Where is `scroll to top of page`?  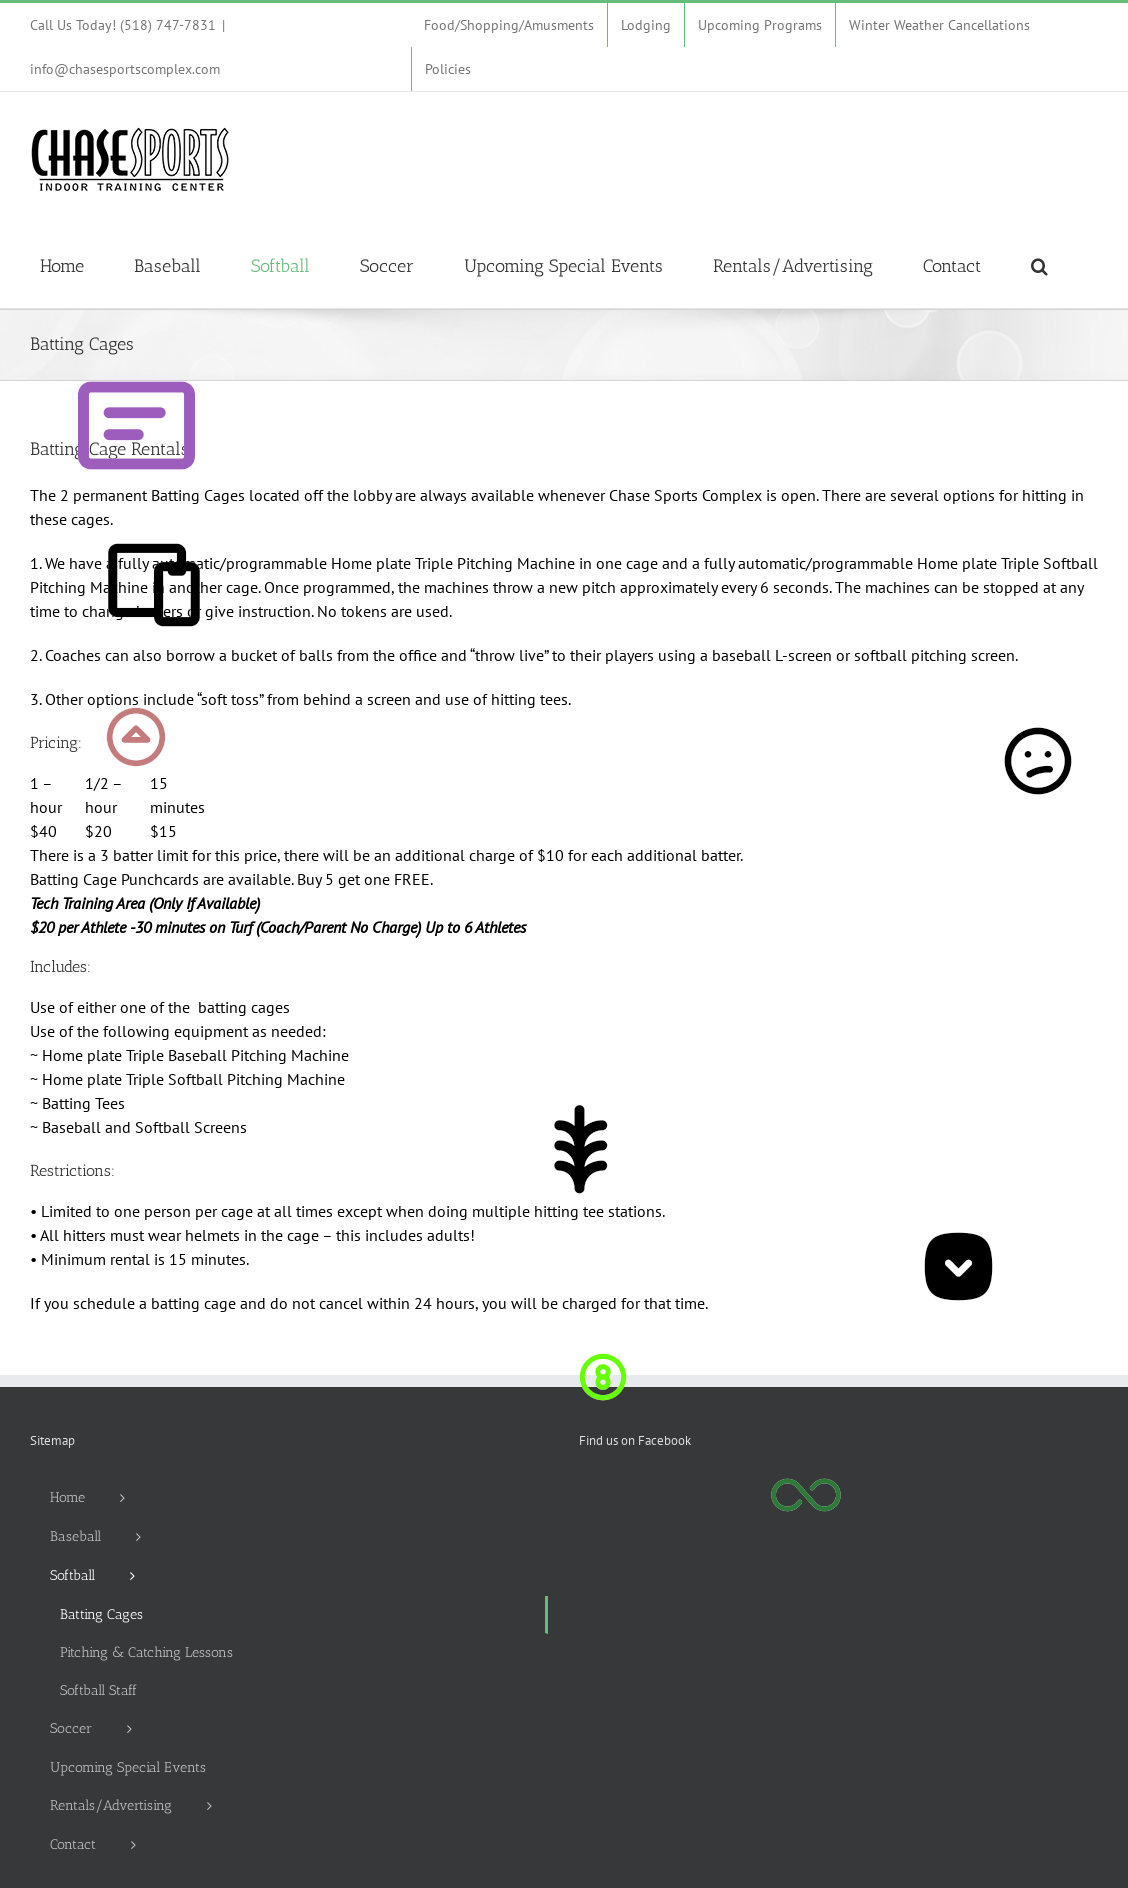
scroll to top of page is located at coordinates (136, 737).